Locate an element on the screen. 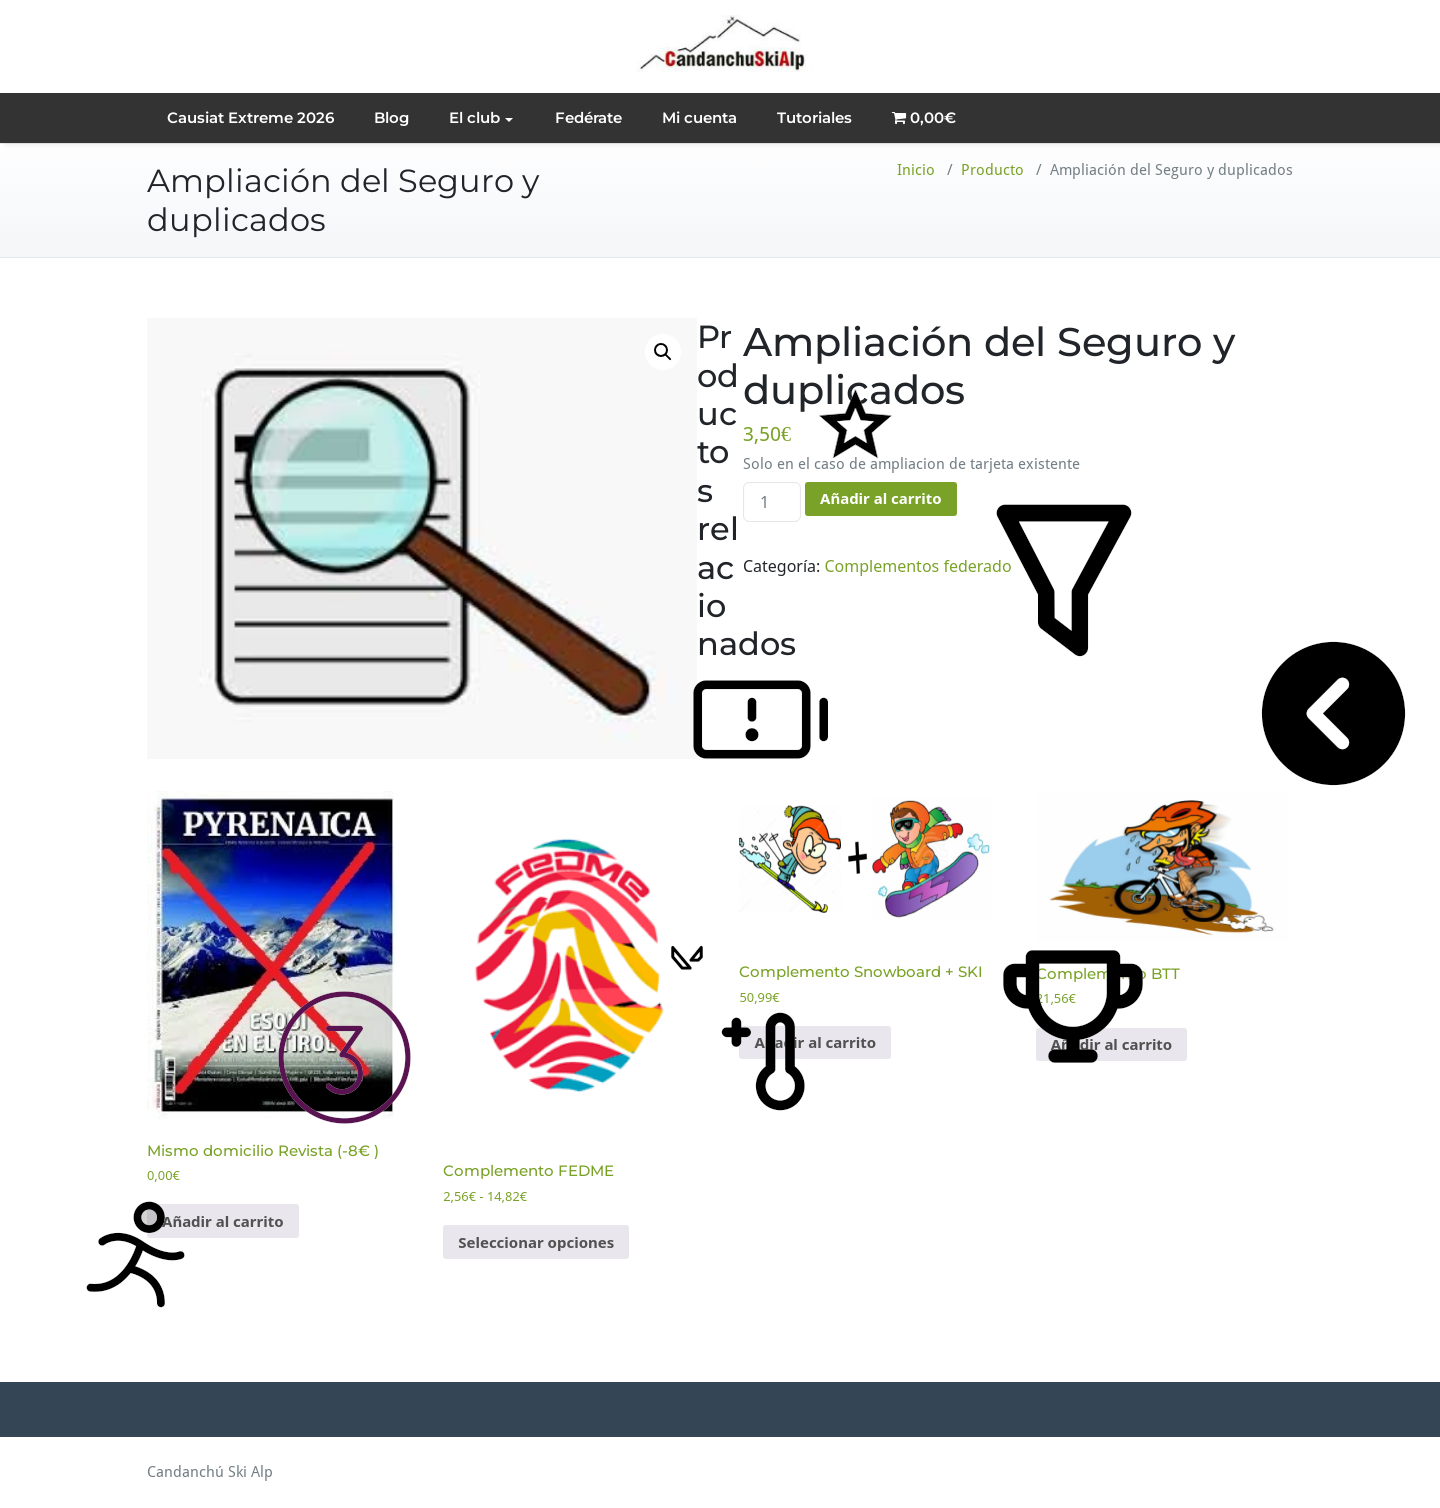 The image size is (1440, 1508). go back to the previous screen is located at coordinates (1333, 713).